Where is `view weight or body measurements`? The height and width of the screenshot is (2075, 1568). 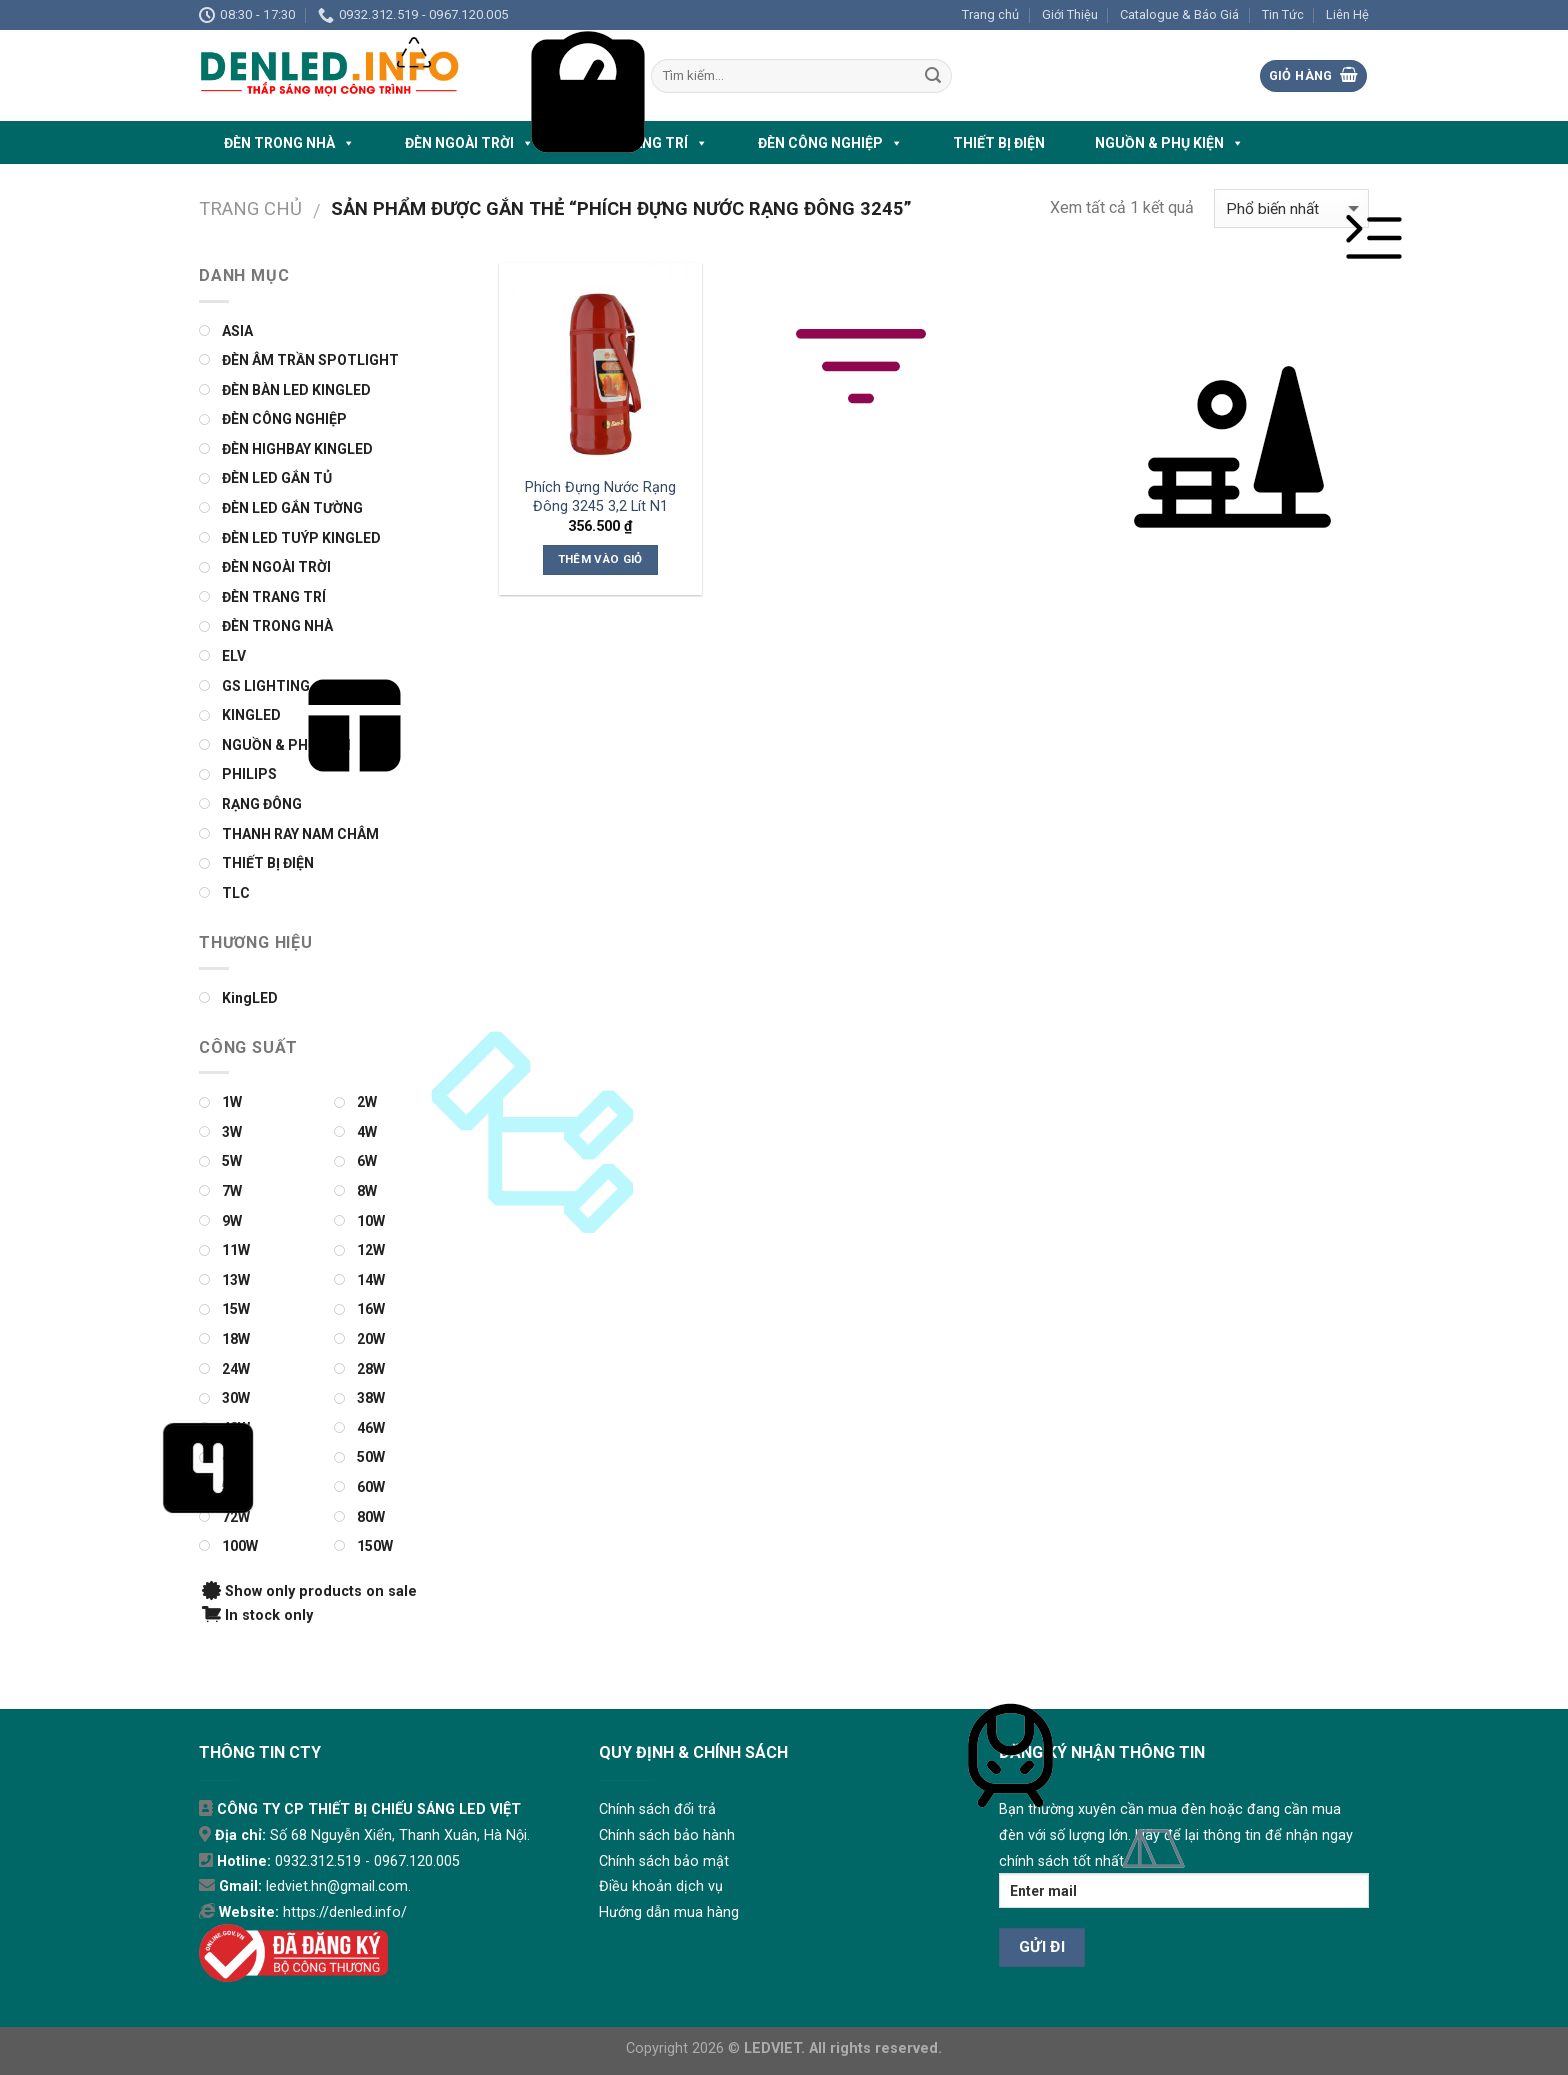 view weight or body measurements is located at coordinates (588, 96).